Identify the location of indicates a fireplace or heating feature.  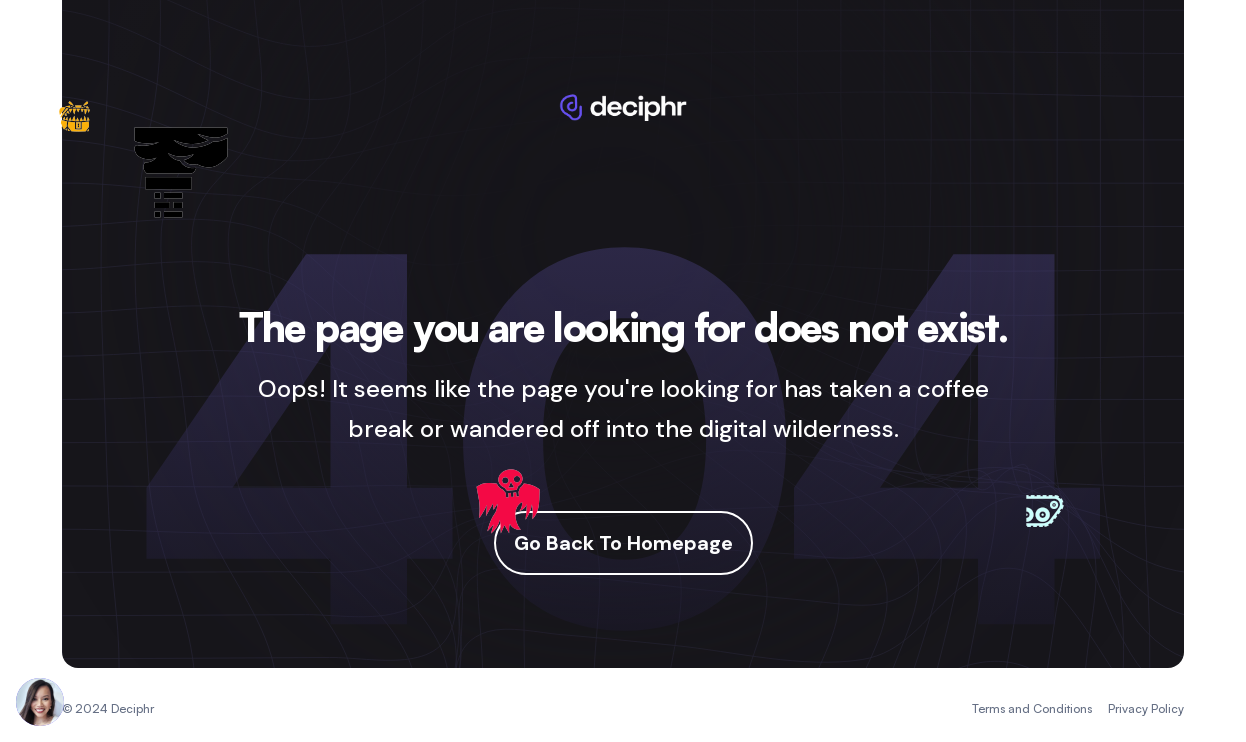
(181, 173).